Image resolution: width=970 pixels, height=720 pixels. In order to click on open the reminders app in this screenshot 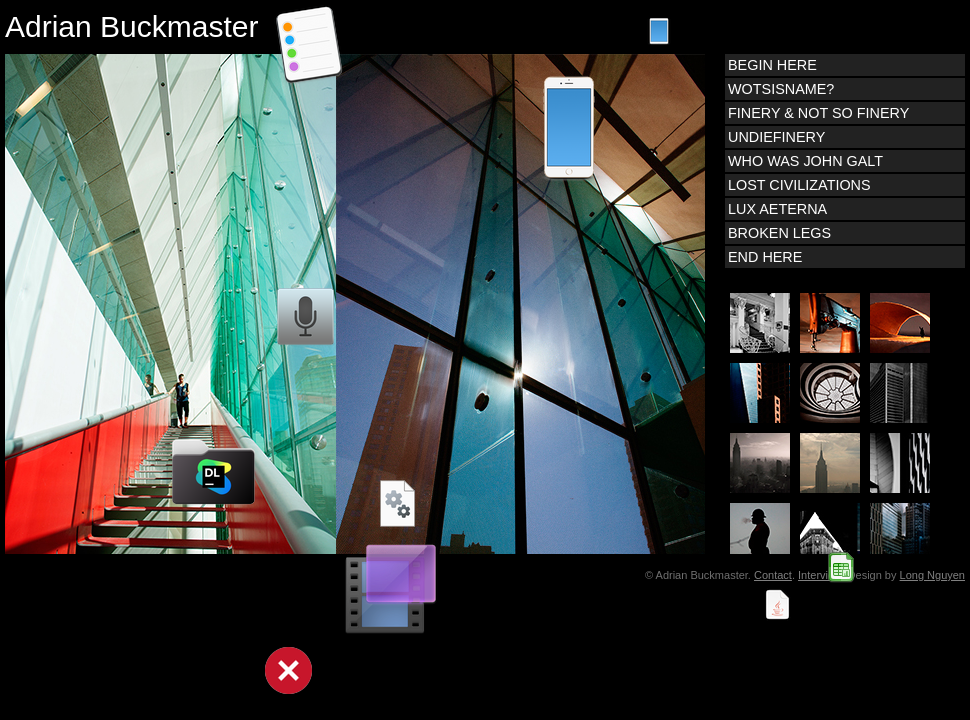, I will do `click(308, 45)`.